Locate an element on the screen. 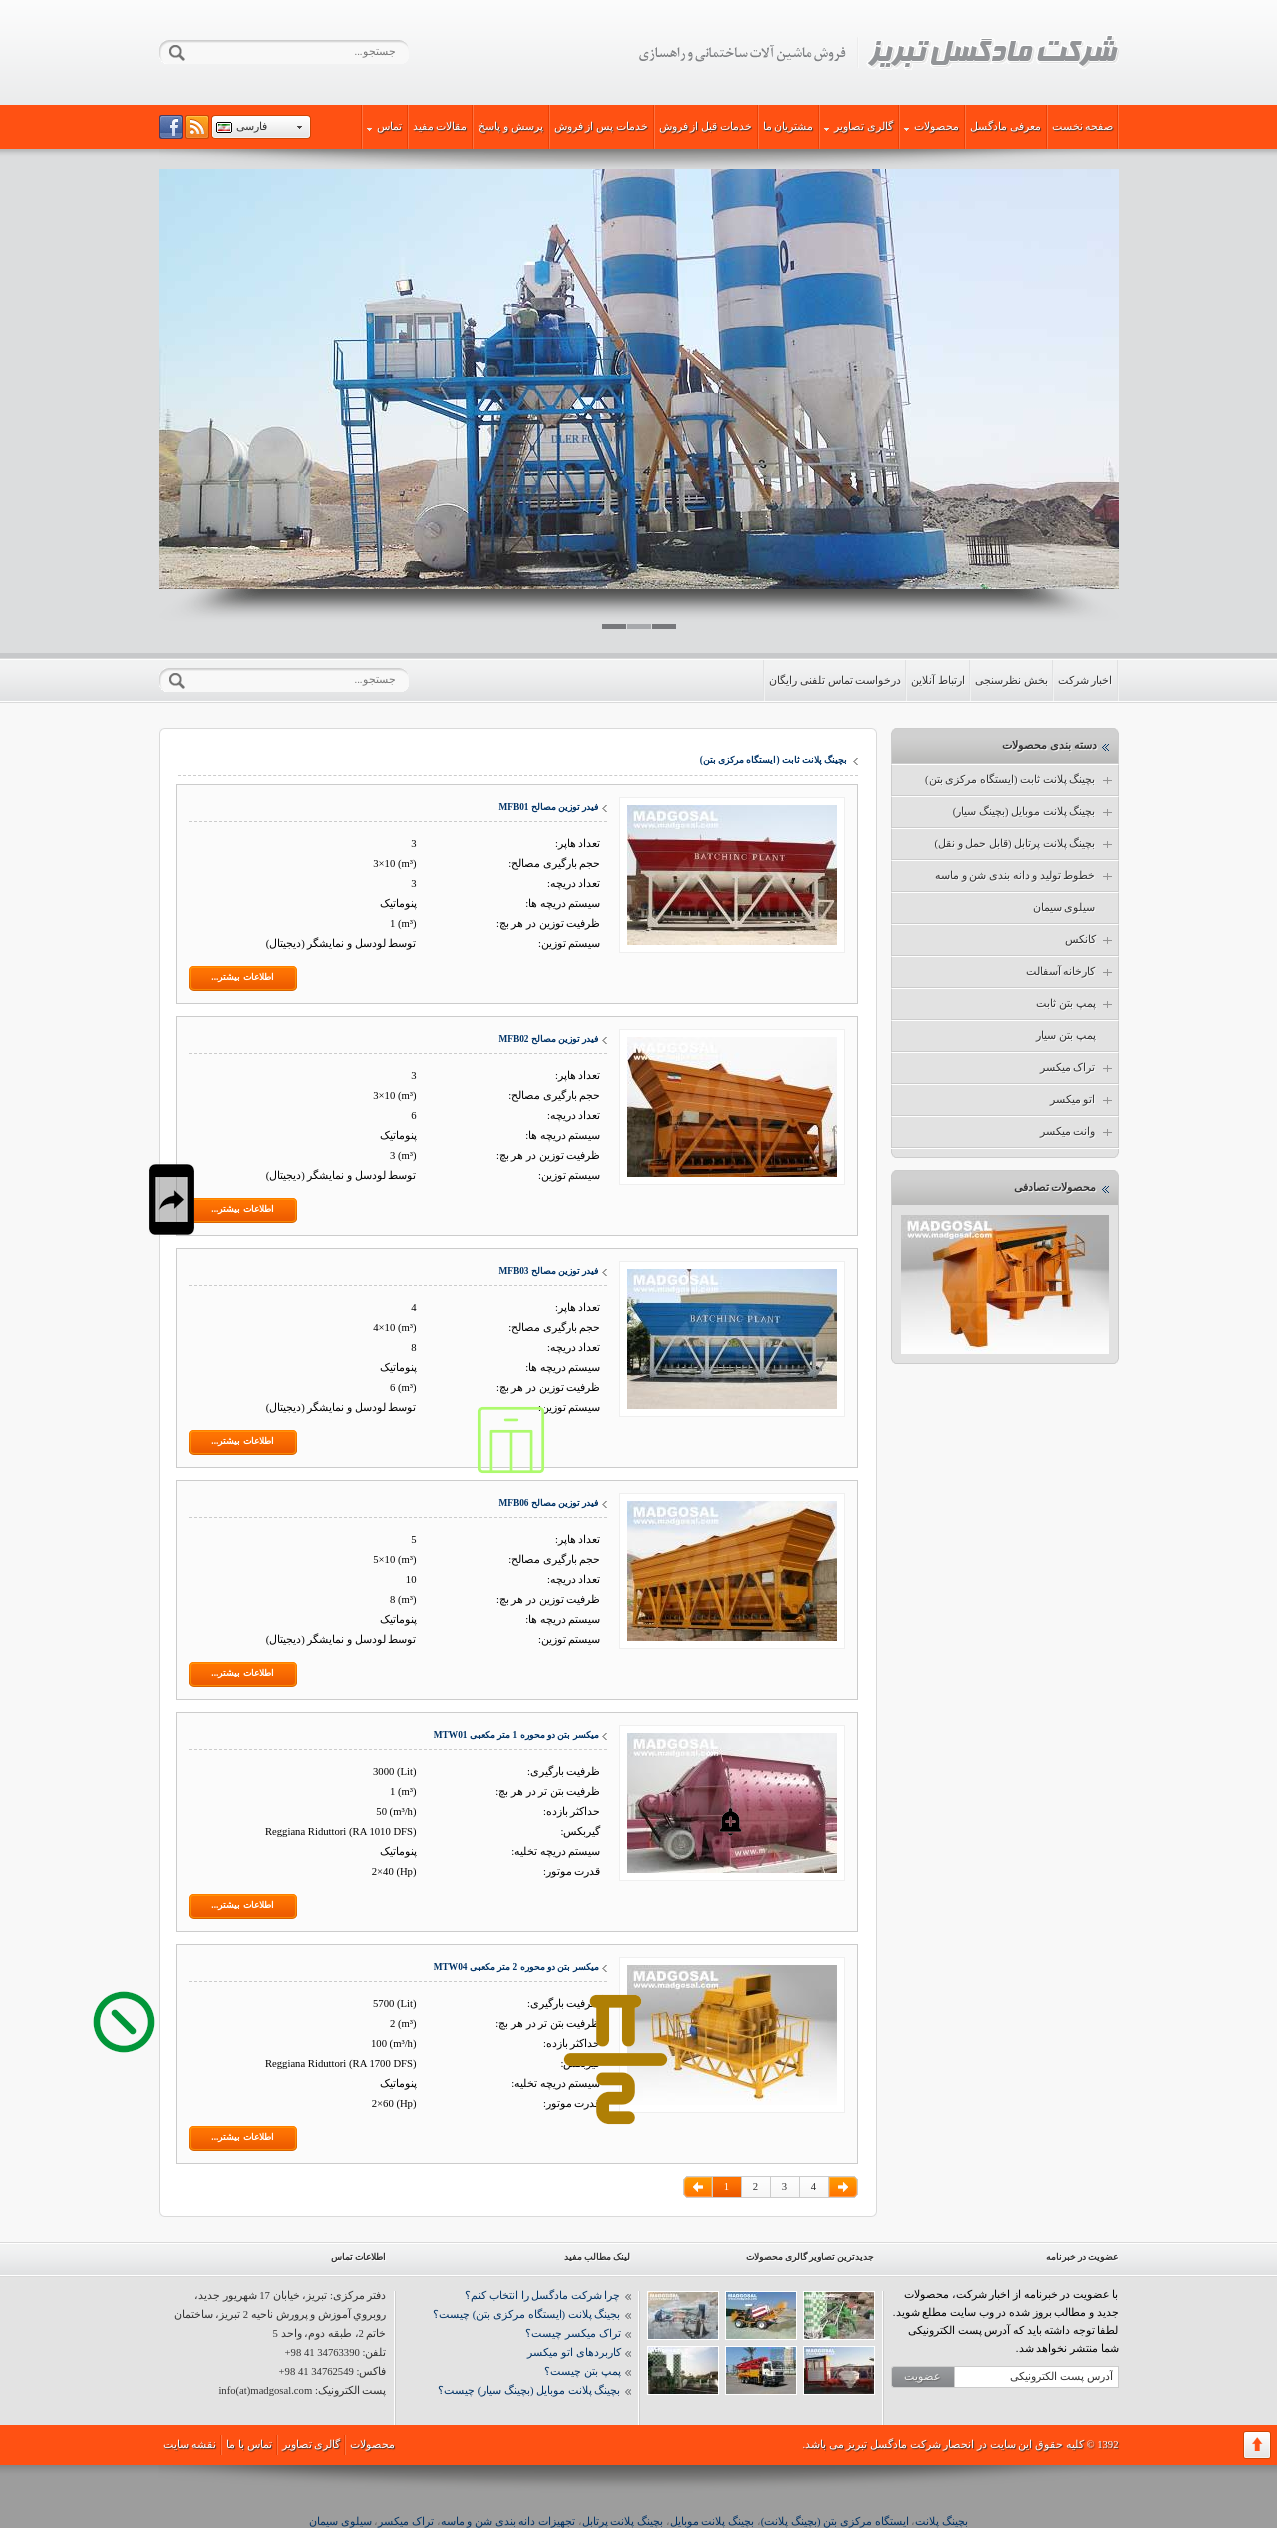 The height and width of the screenshot is (2528, 1277). indicates a prohibited or restricted action is located at coordinates (124, 2022).